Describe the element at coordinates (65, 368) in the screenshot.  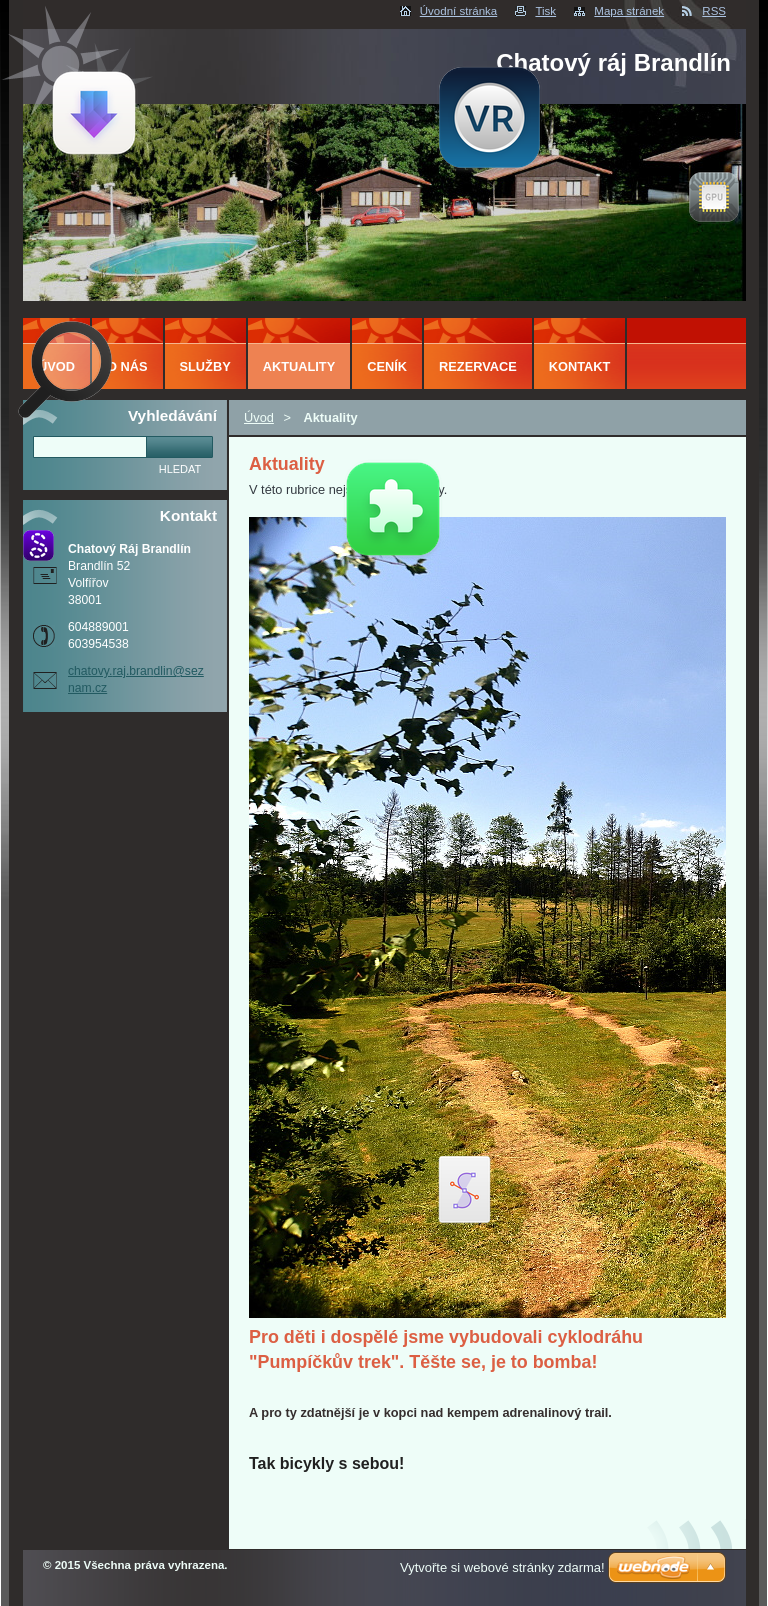
I see `open the search app` at that location.